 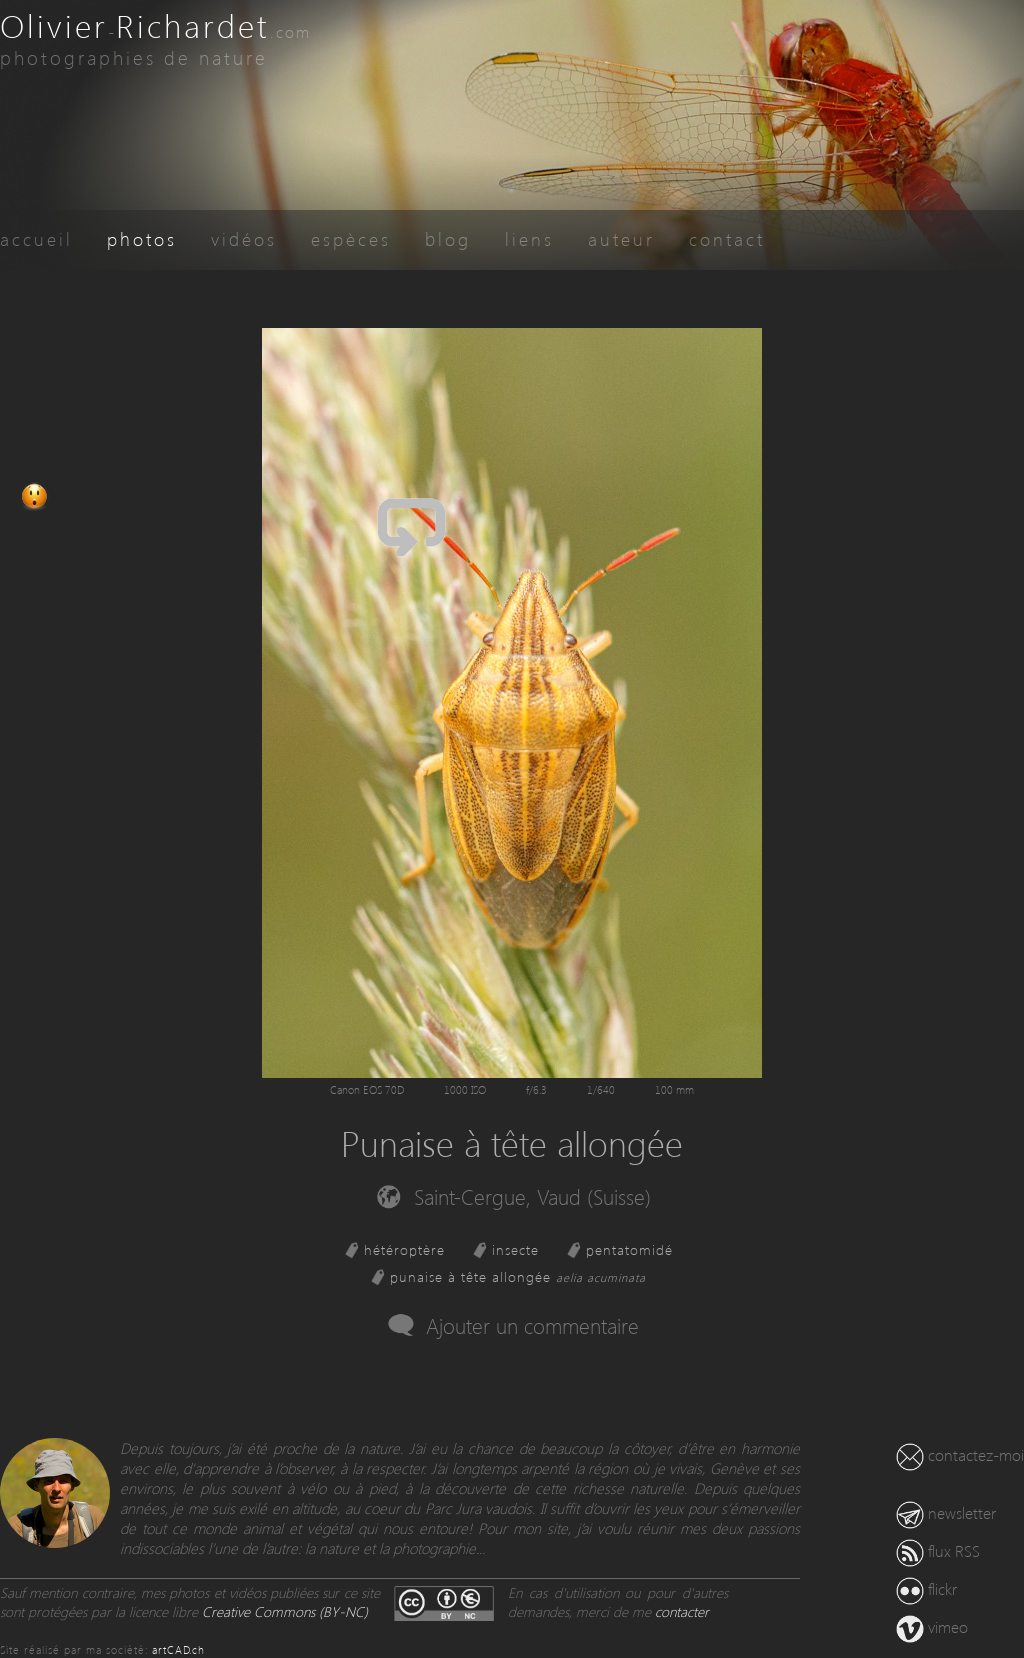 What do you see at coordinates (34, 497) in the screenshot?
I see `indicates a surprising or unexpected event` at bounding box center [34, 497].